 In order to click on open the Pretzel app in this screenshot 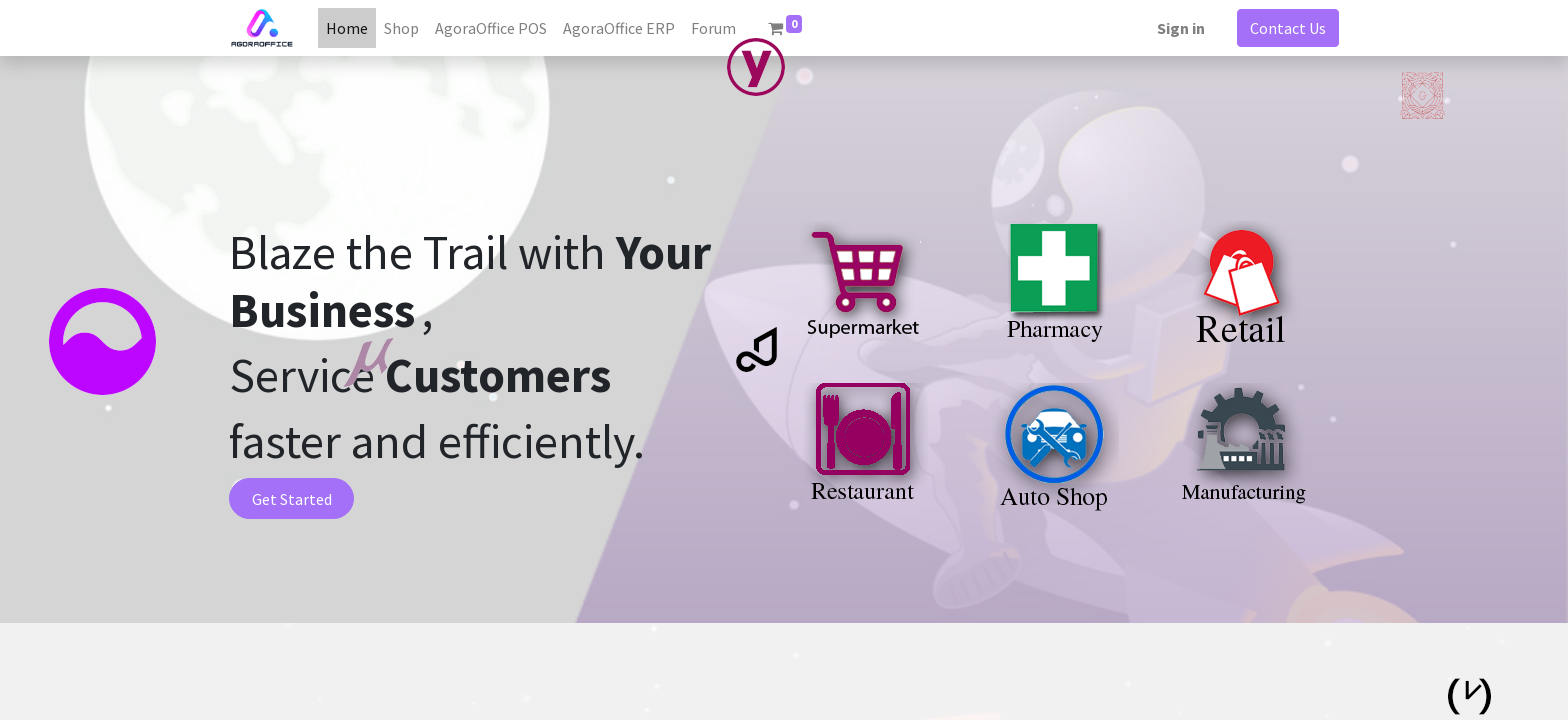, I will do `click(756, 349)`.